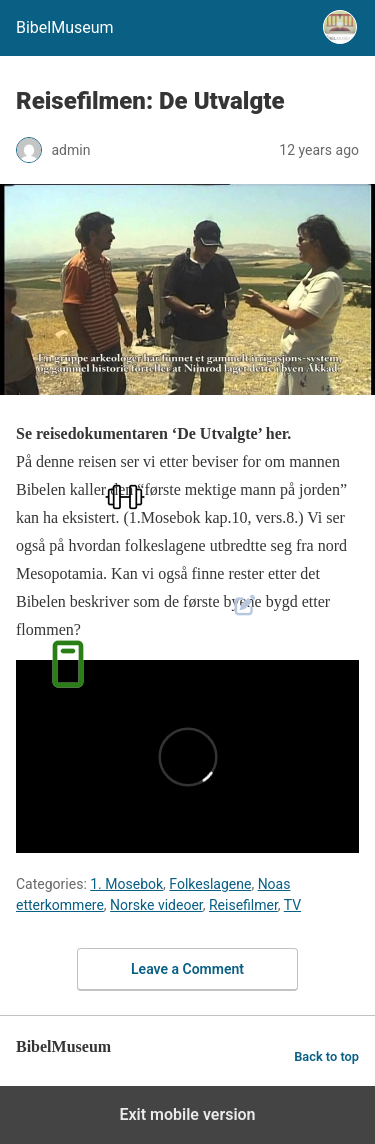 The width and height of the screenshot is (375, 1144). I want to click on mobile device speaker settings, so click(68, 664).